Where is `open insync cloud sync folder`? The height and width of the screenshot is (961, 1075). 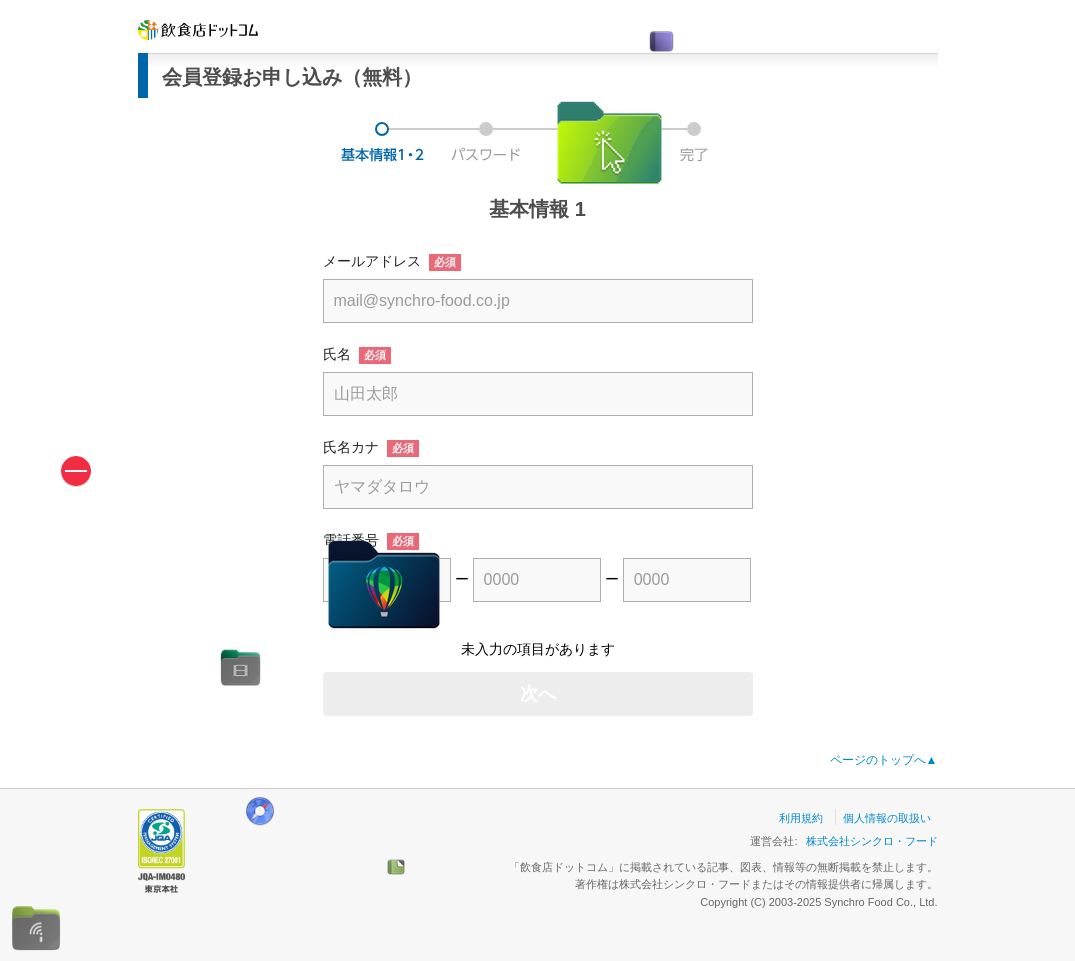
open insync cloud sync folder is located at coordinates (36, 928).